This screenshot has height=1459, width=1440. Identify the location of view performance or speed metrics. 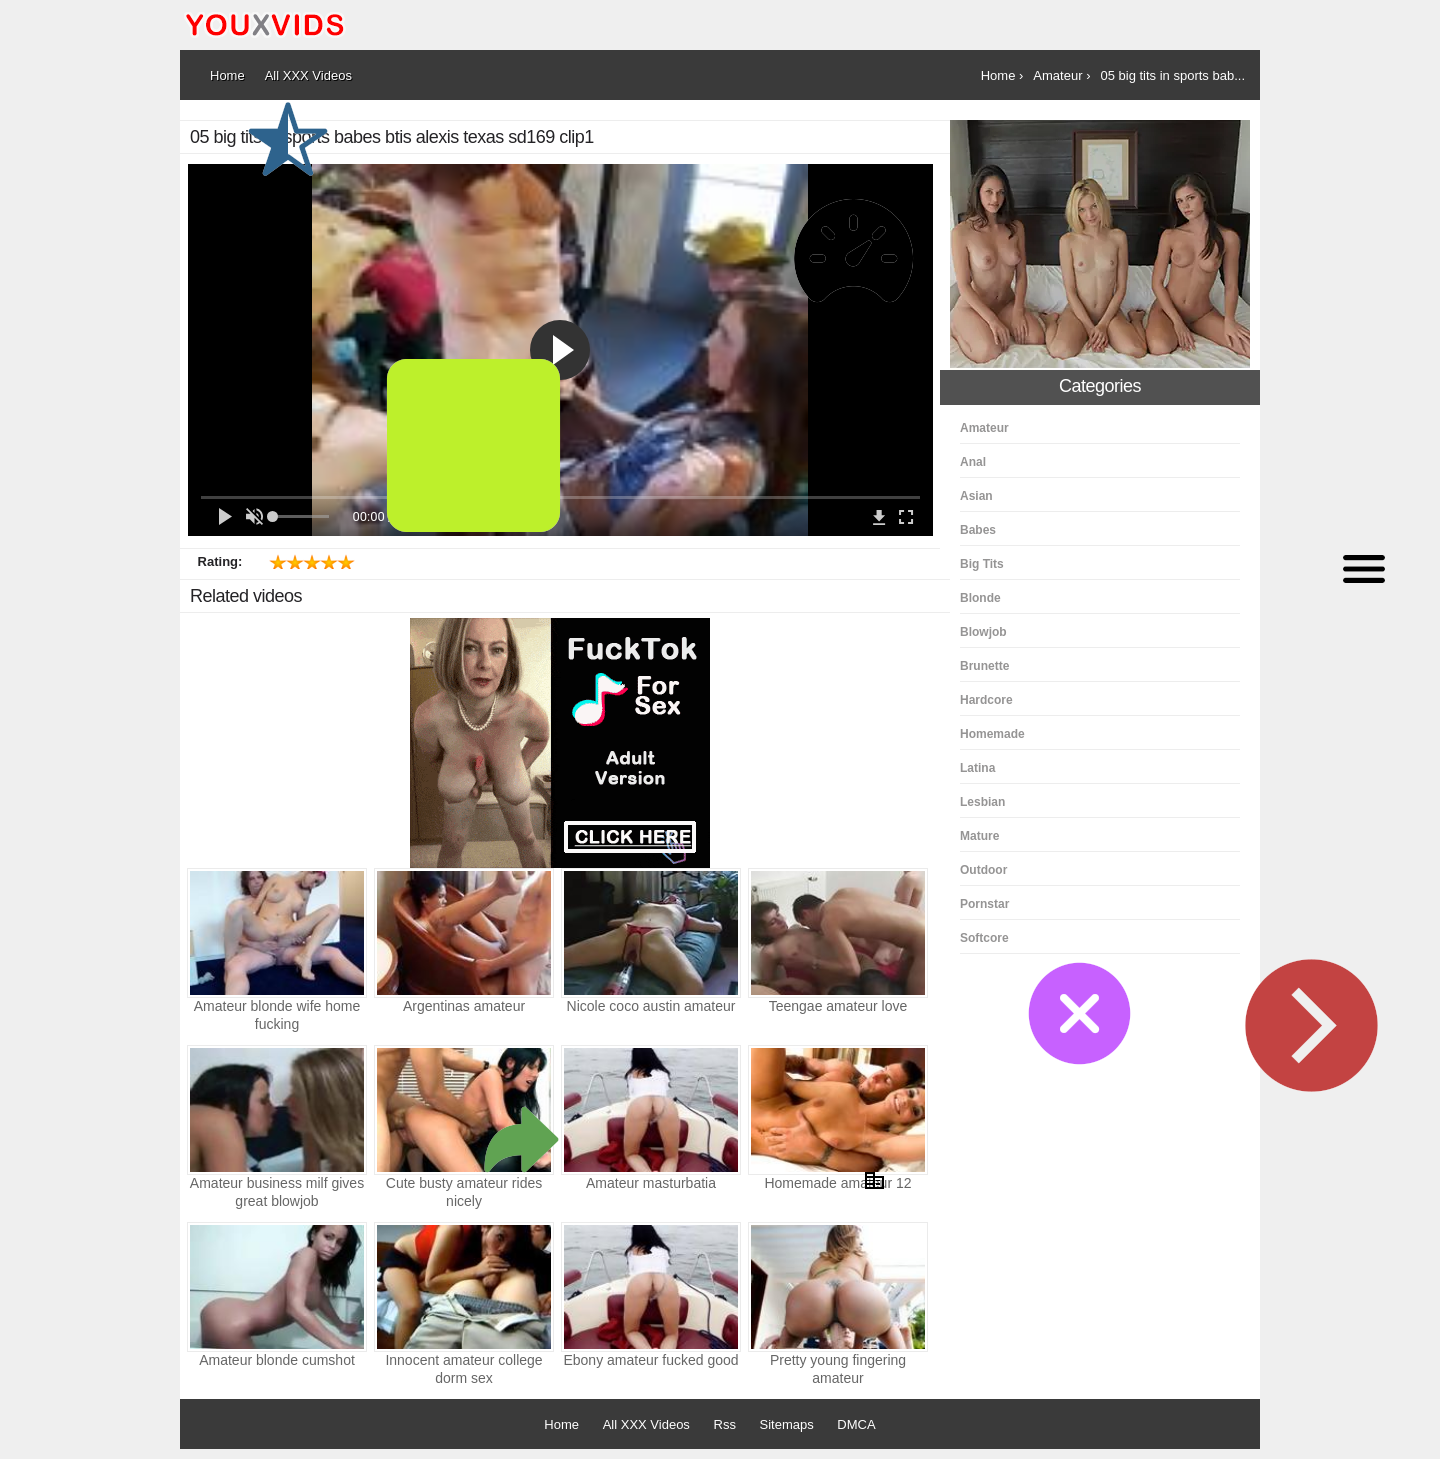
(853, 250).